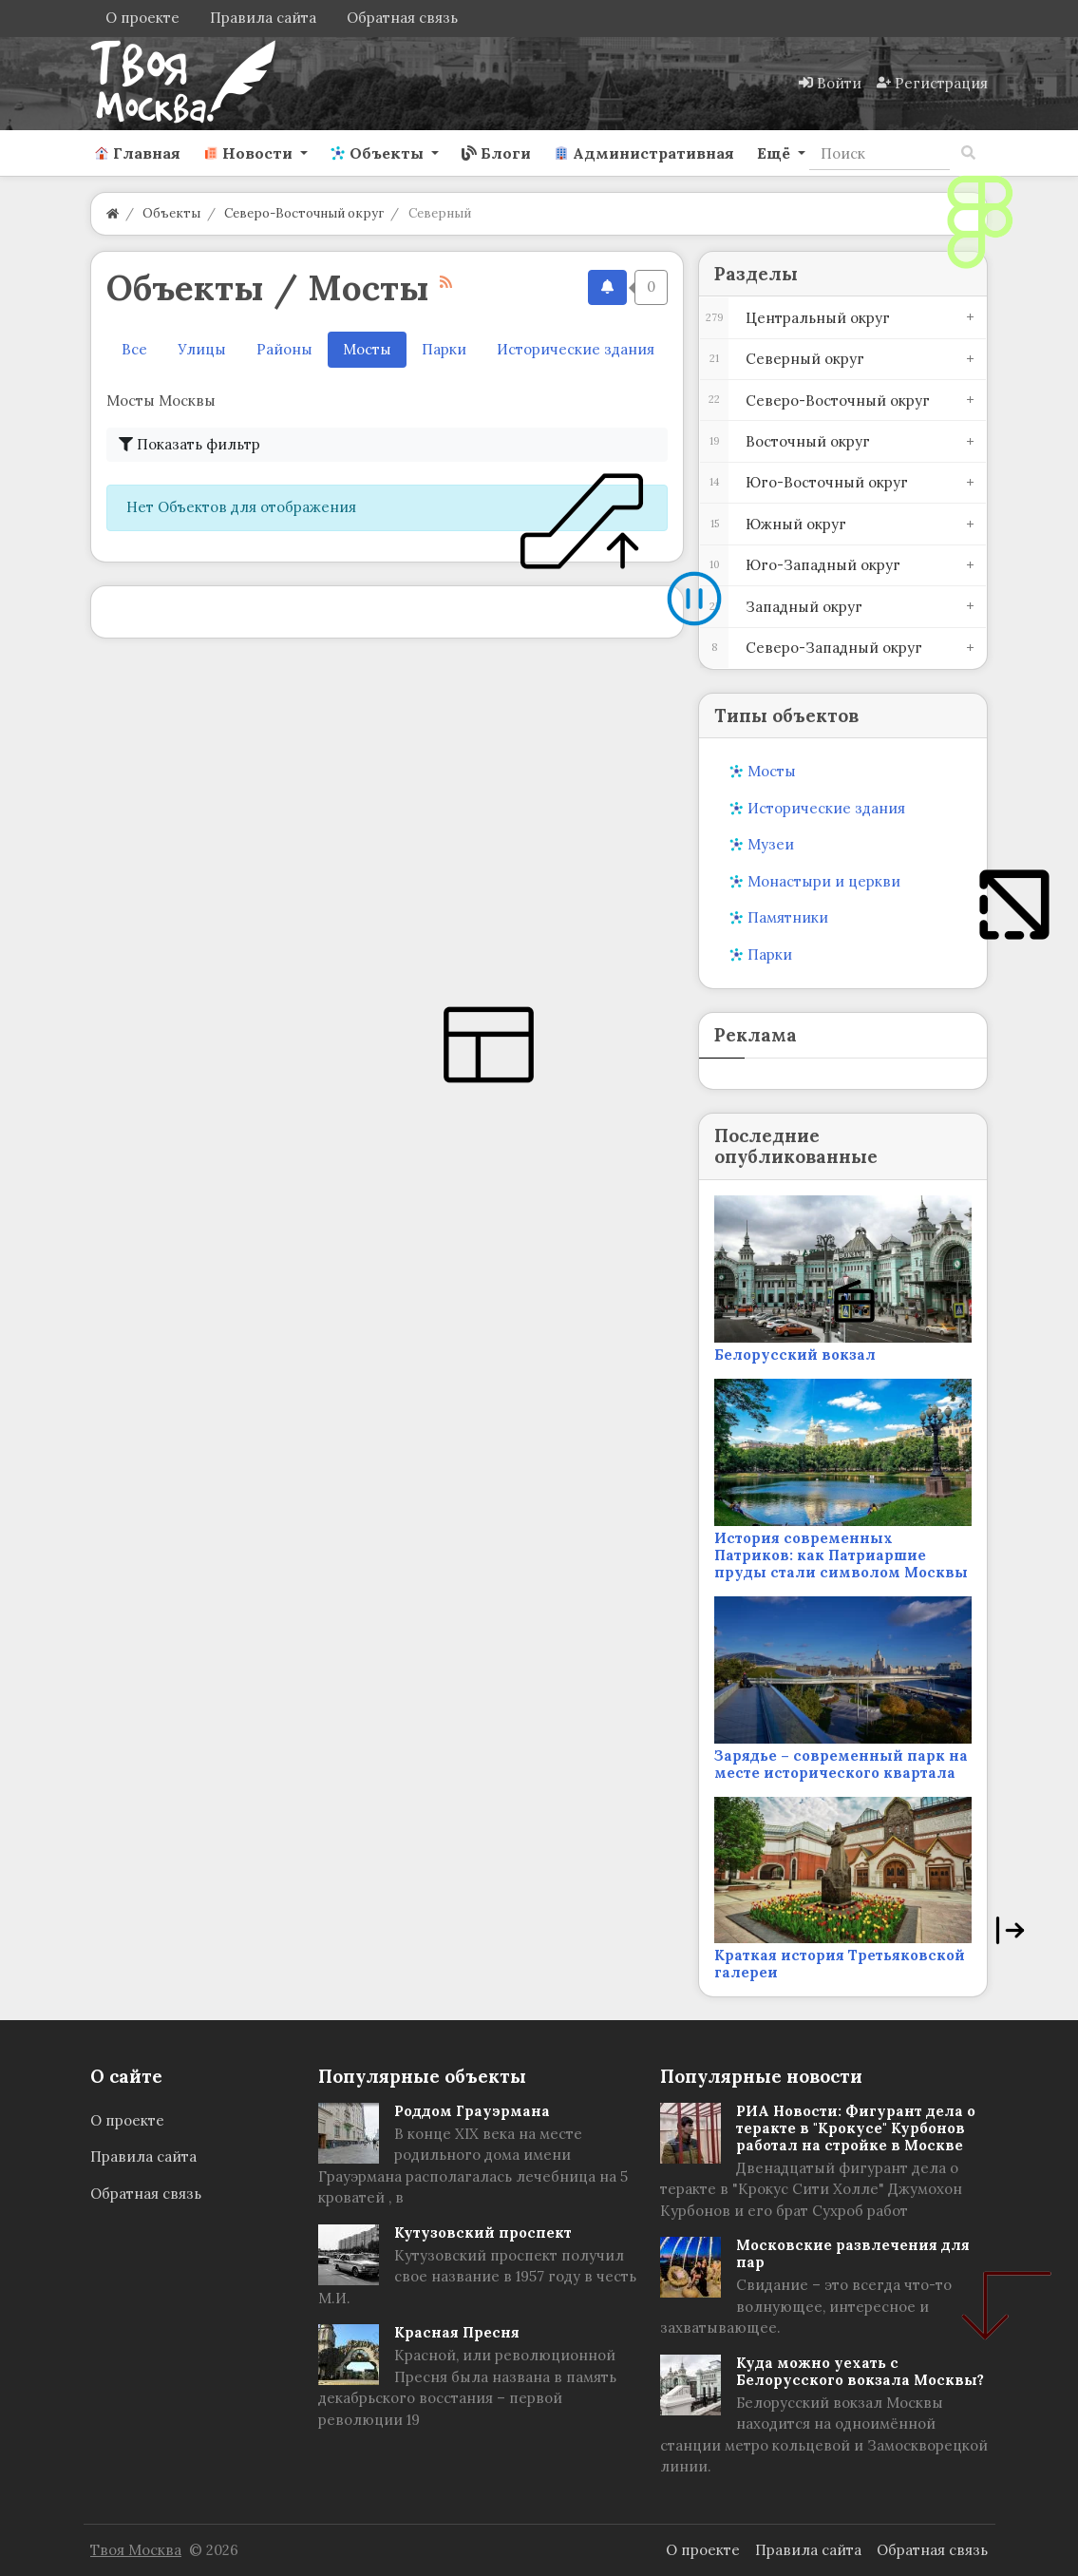 The width and height of the screenshot is (1078, 2576). Describe the element at coordinates (978, 220) in the screenshot. I see `open figma design file` at that location.